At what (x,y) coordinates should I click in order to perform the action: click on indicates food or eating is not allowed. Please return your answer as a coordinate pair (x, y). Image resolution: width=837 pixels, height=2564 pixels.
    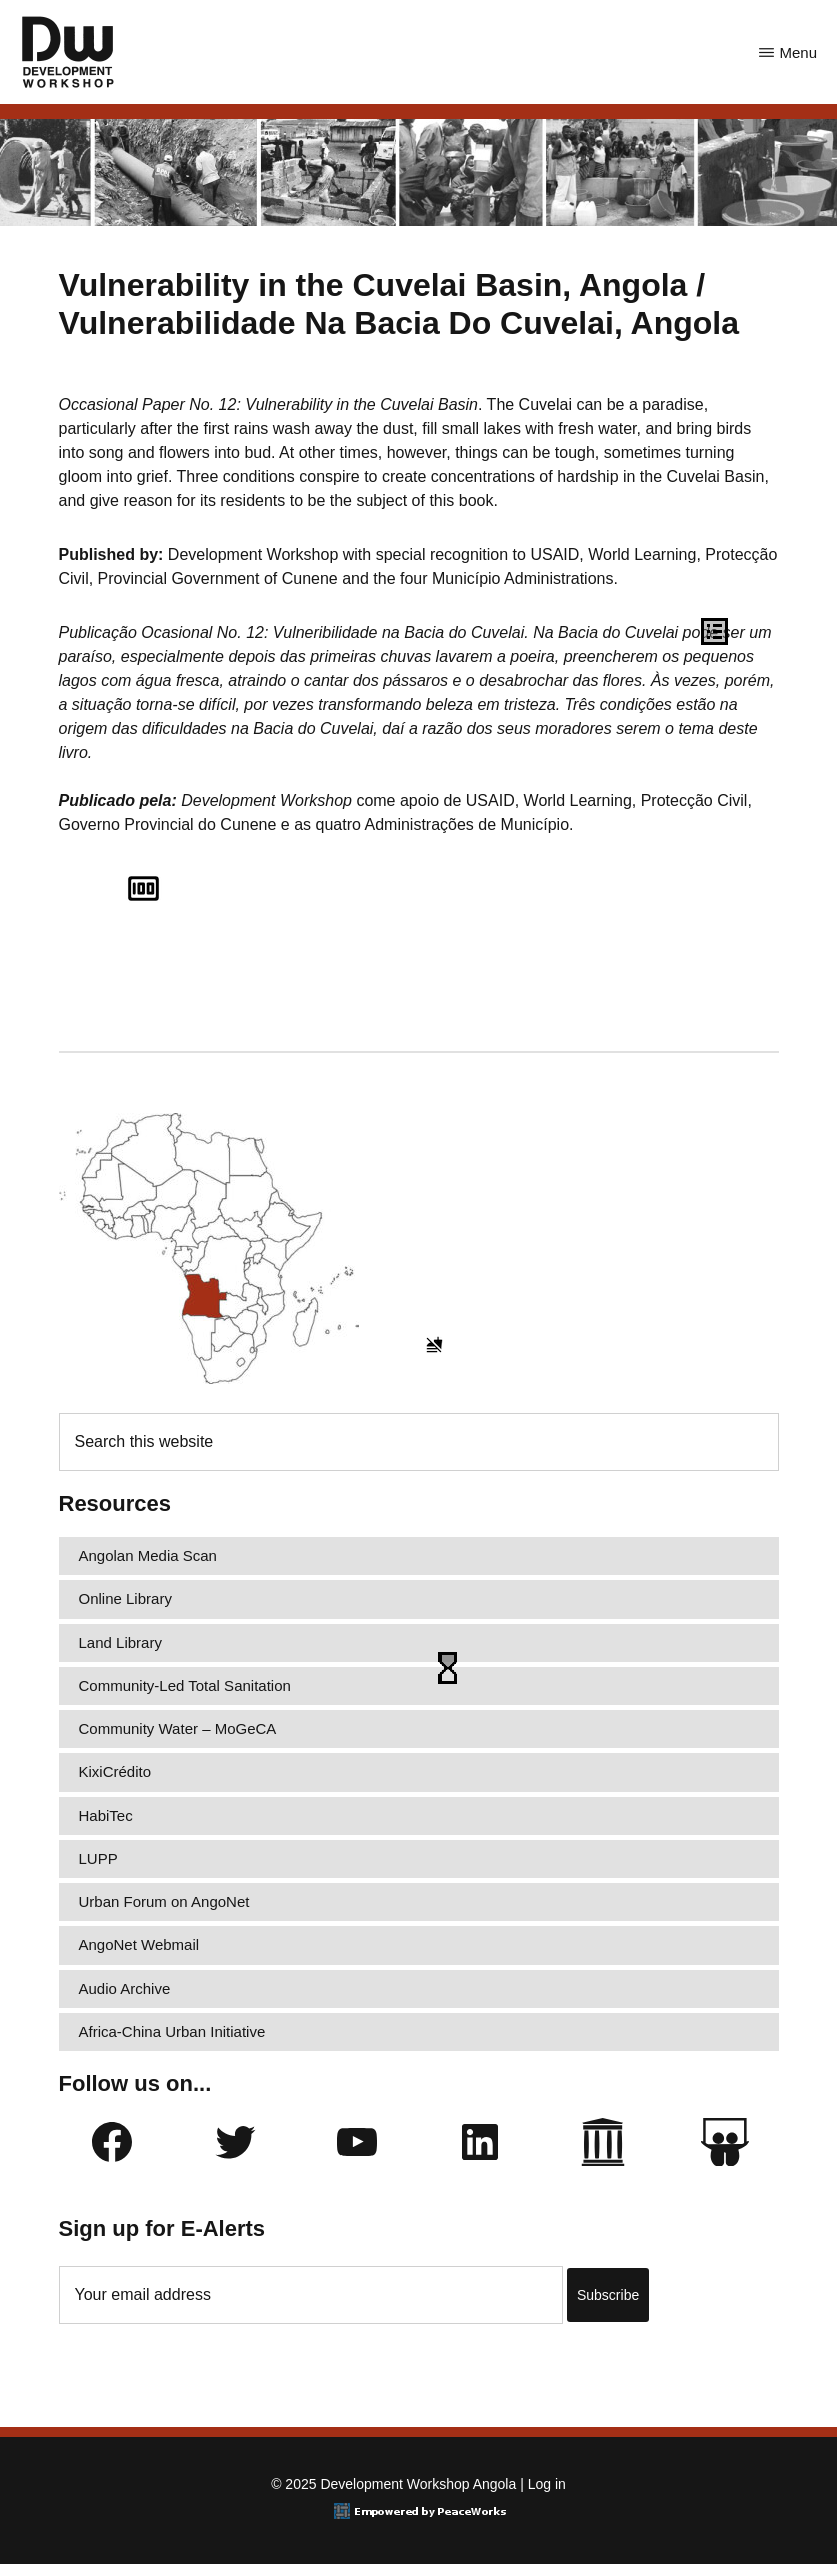
    Looking at the image, I should click on (434, 1344).